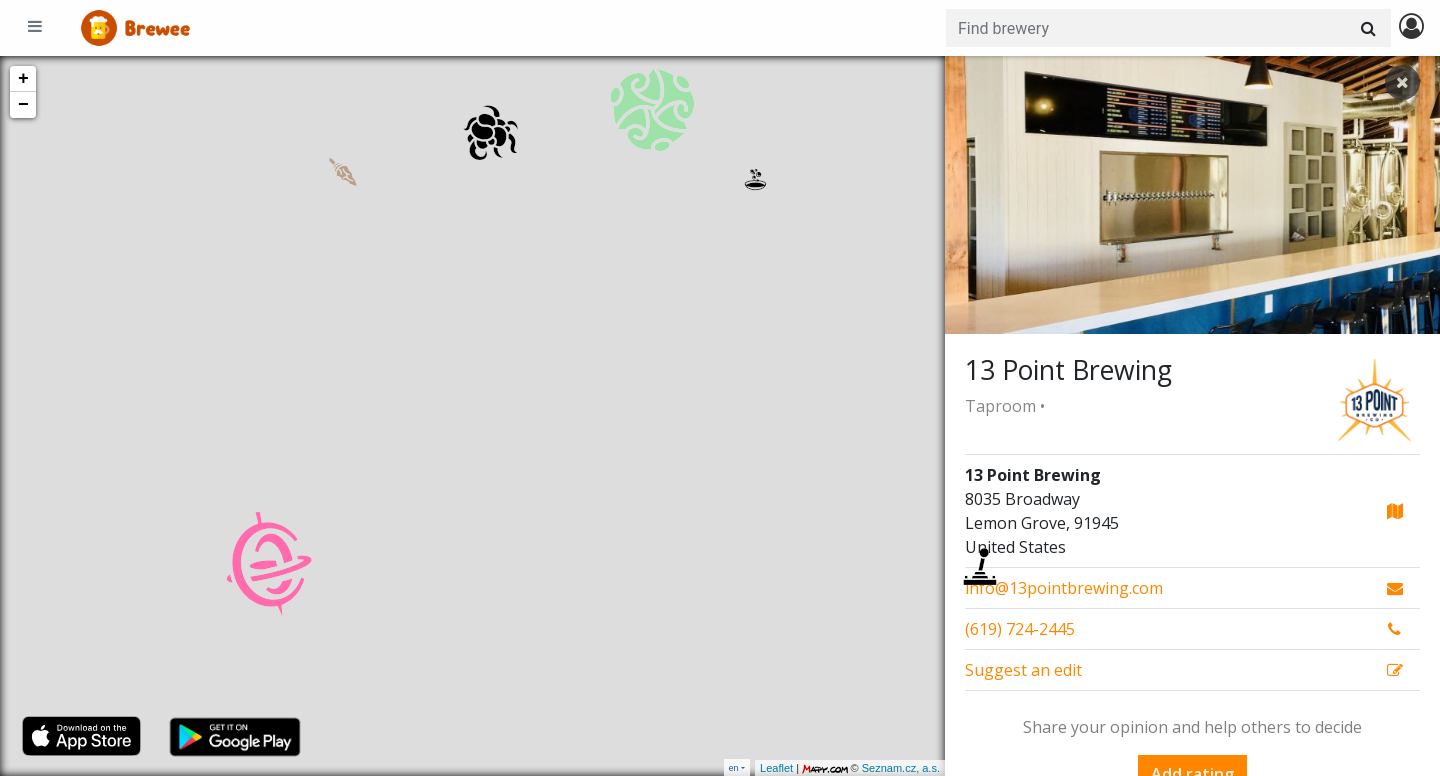 This screenshot has width=1440, height=776. I want to click on access gyroscope or motion sensor settings, so click(269, 564).